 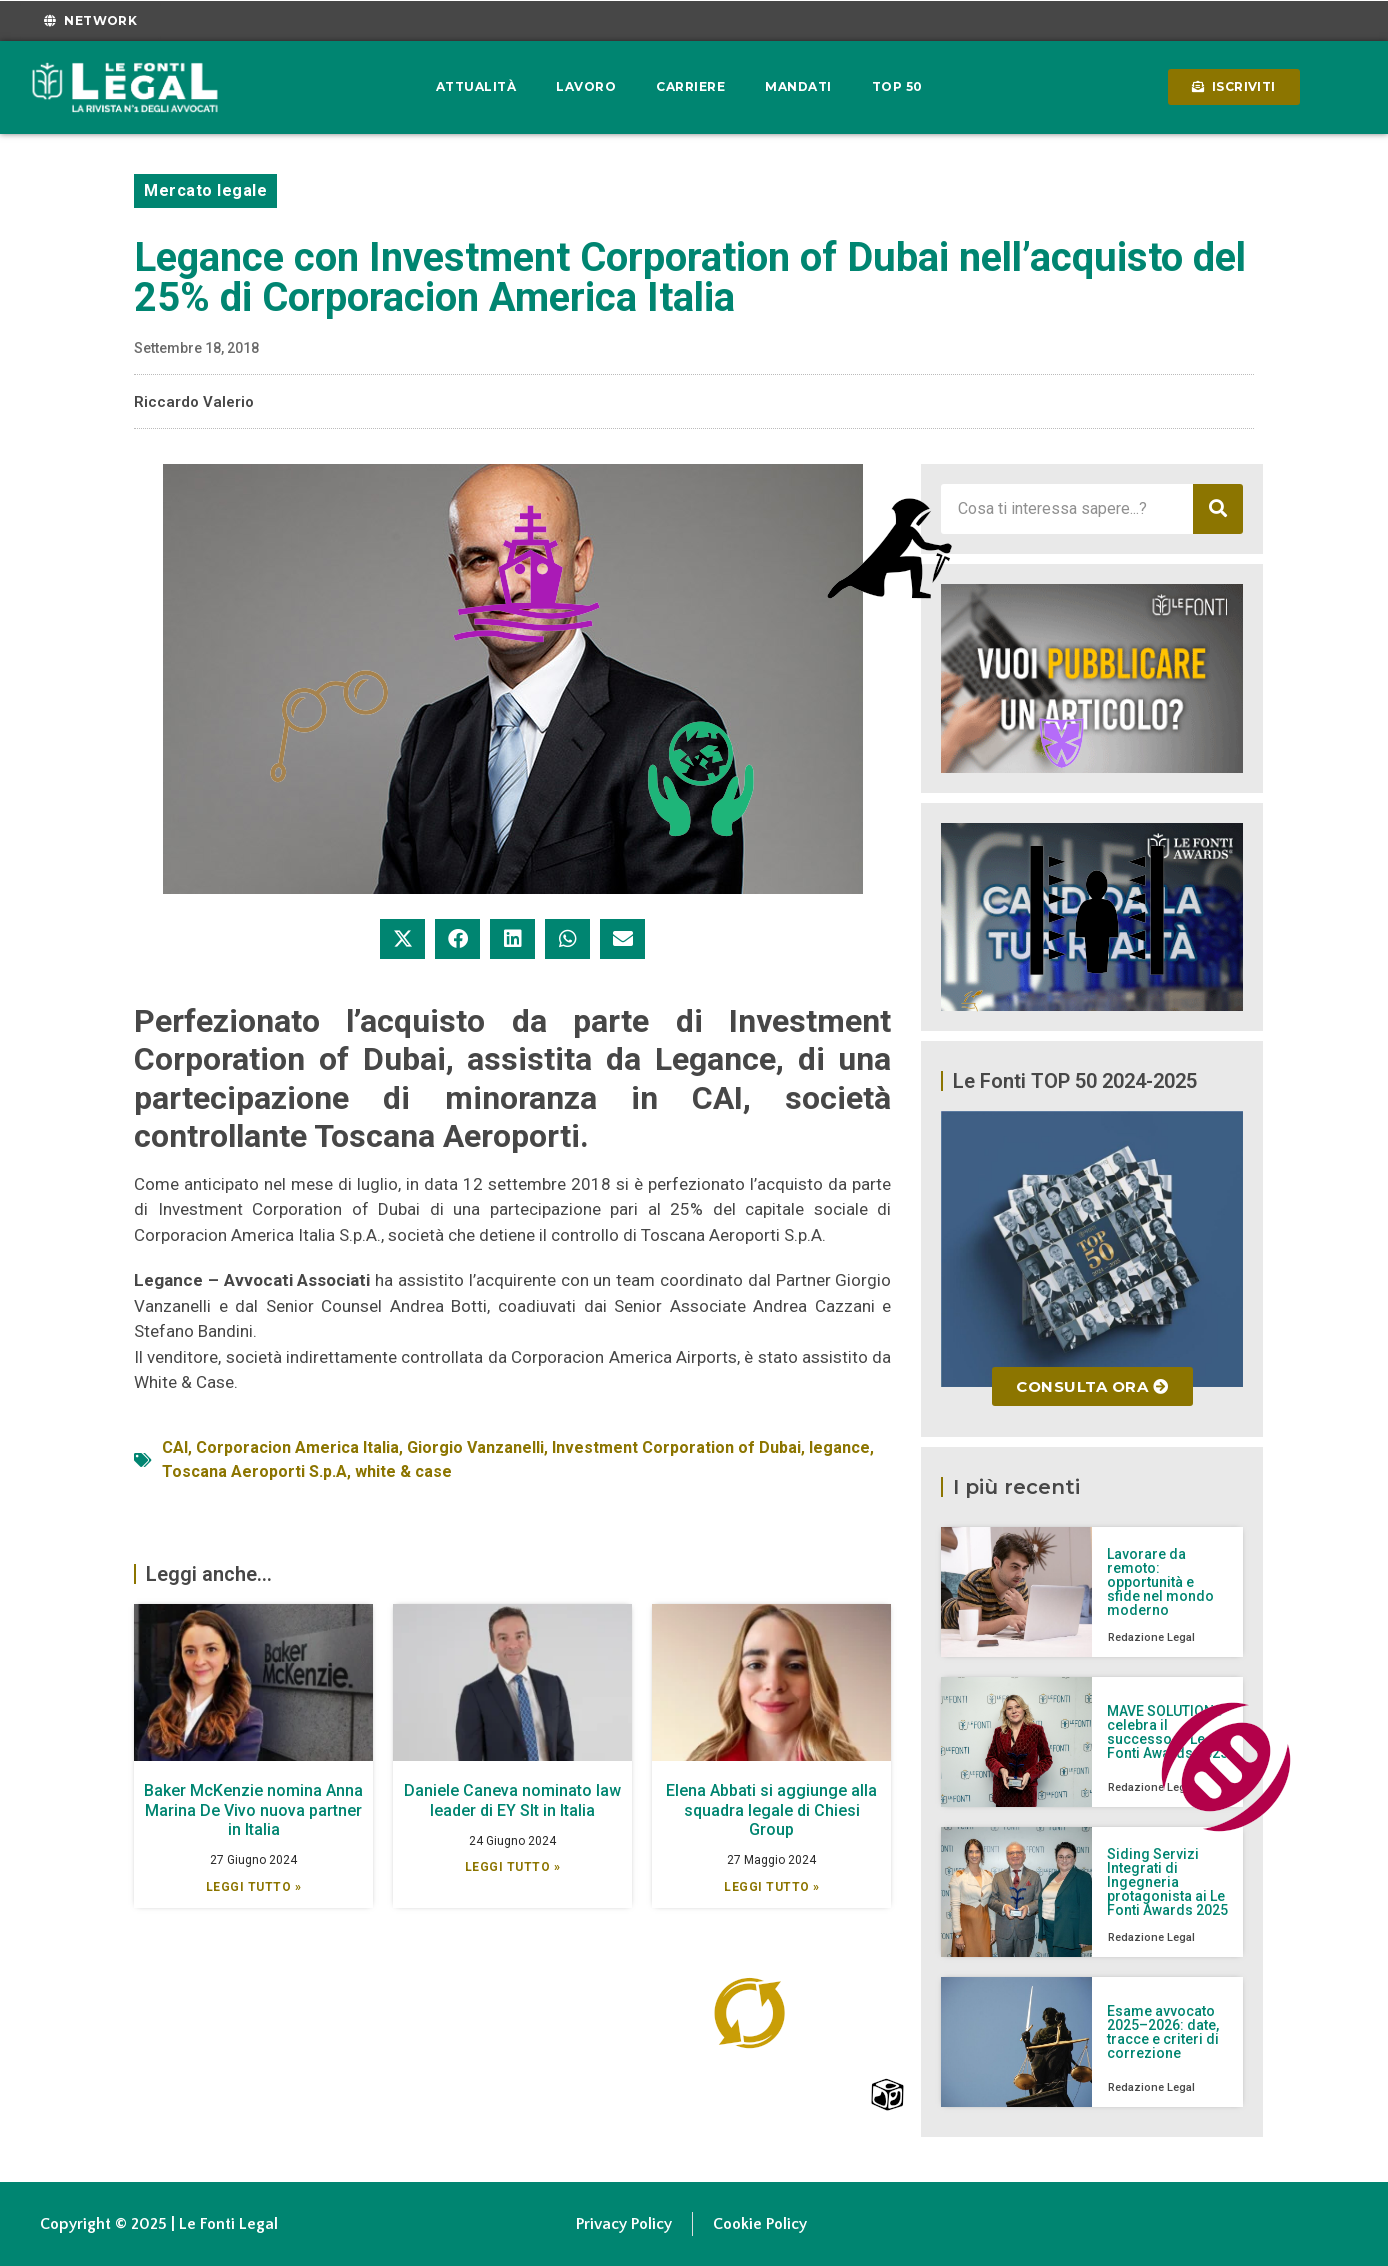 I want to click on indicates a frozen or cooling effect in gameplay, so click(x=887, y=2094).